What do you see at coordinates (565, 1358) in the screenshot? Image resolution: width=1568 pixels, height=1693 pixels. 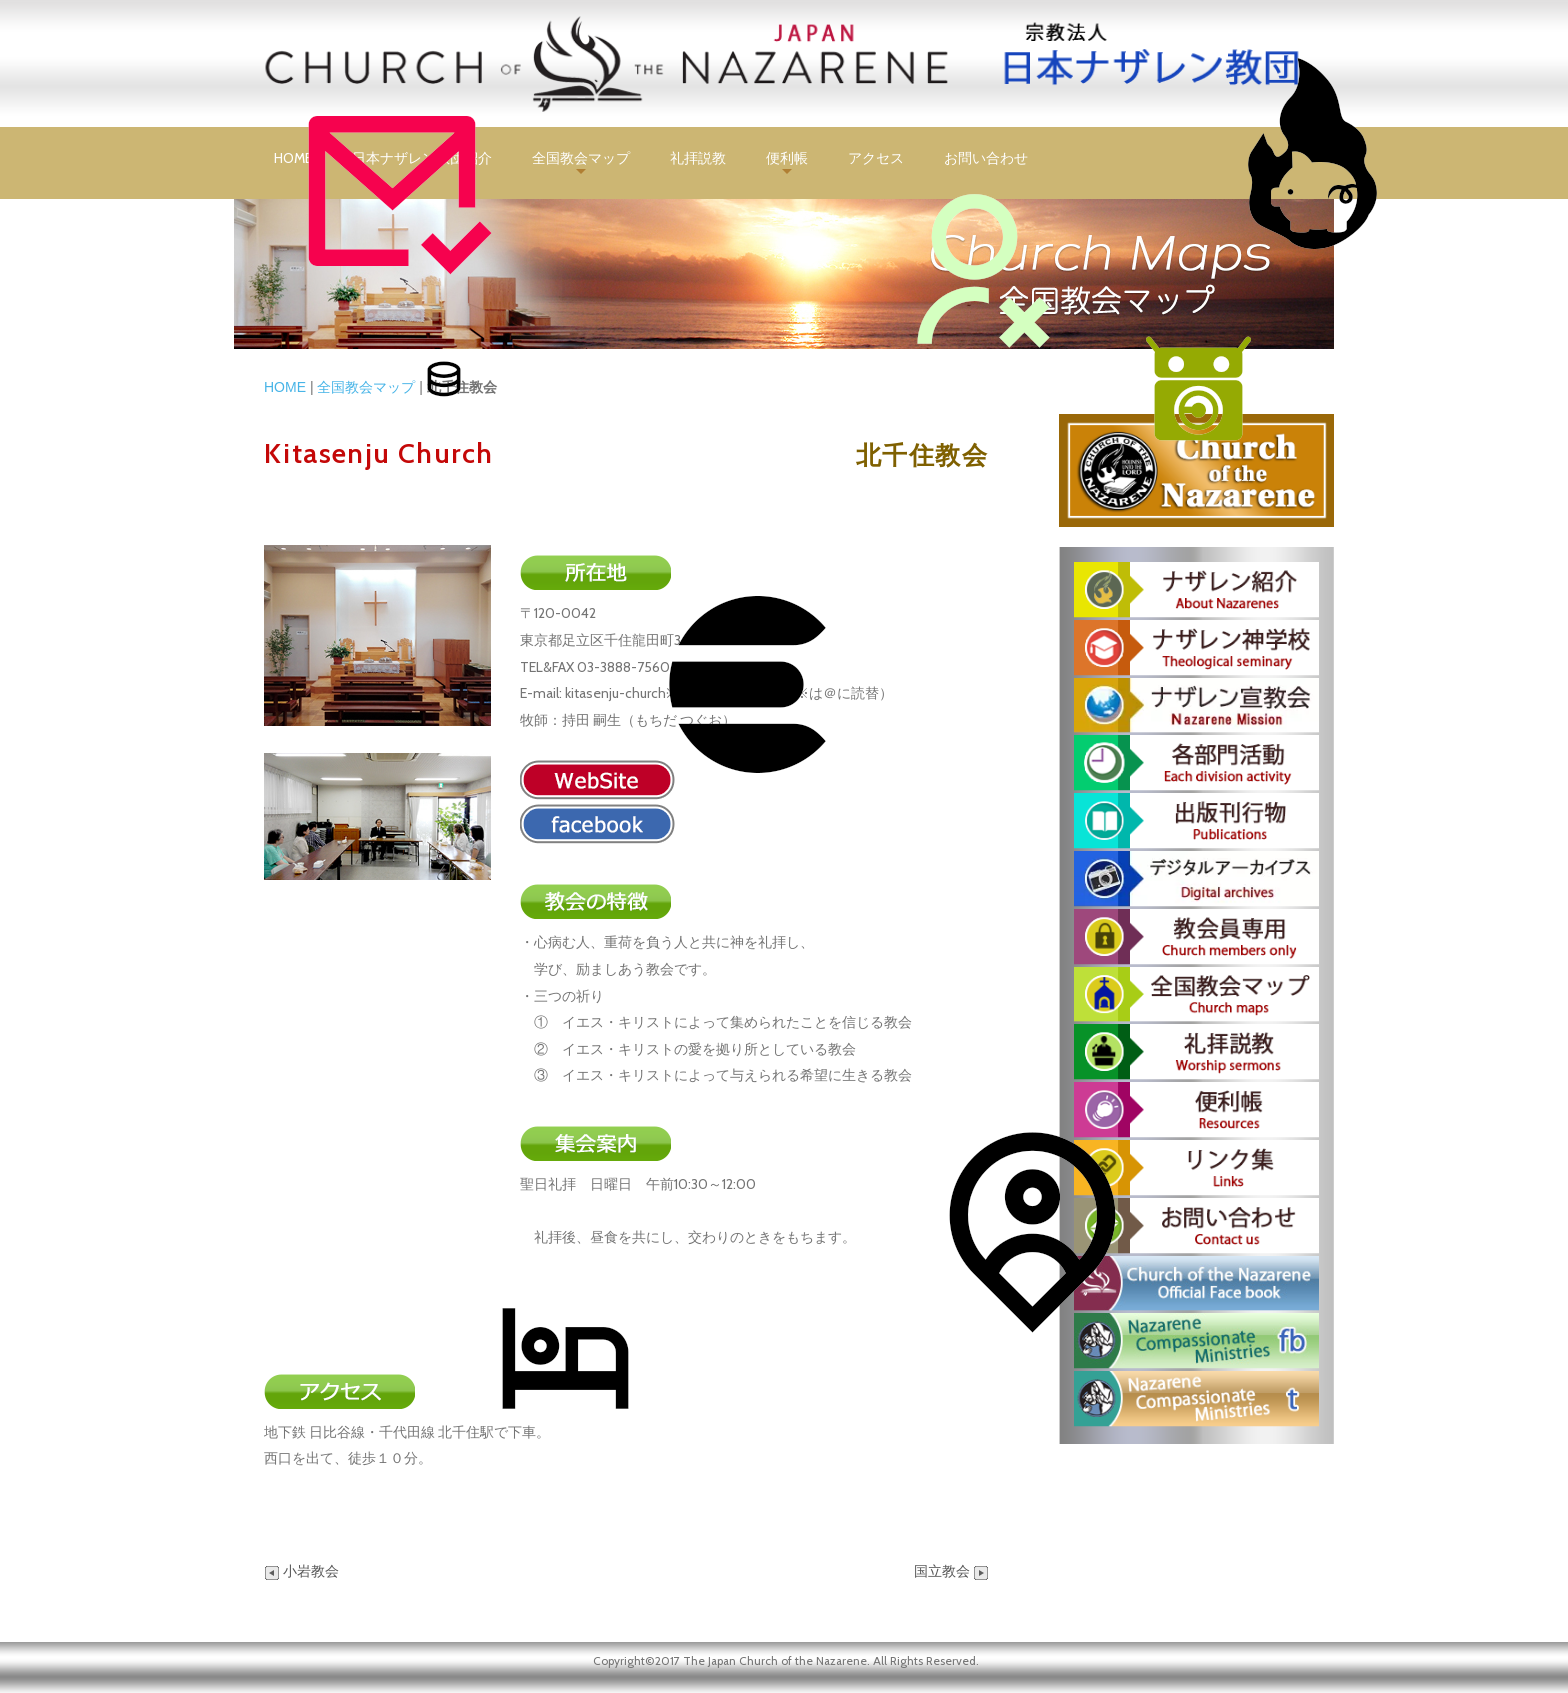 I see `find nearby hotels or accommodations` at bounding box center [565, 1358].